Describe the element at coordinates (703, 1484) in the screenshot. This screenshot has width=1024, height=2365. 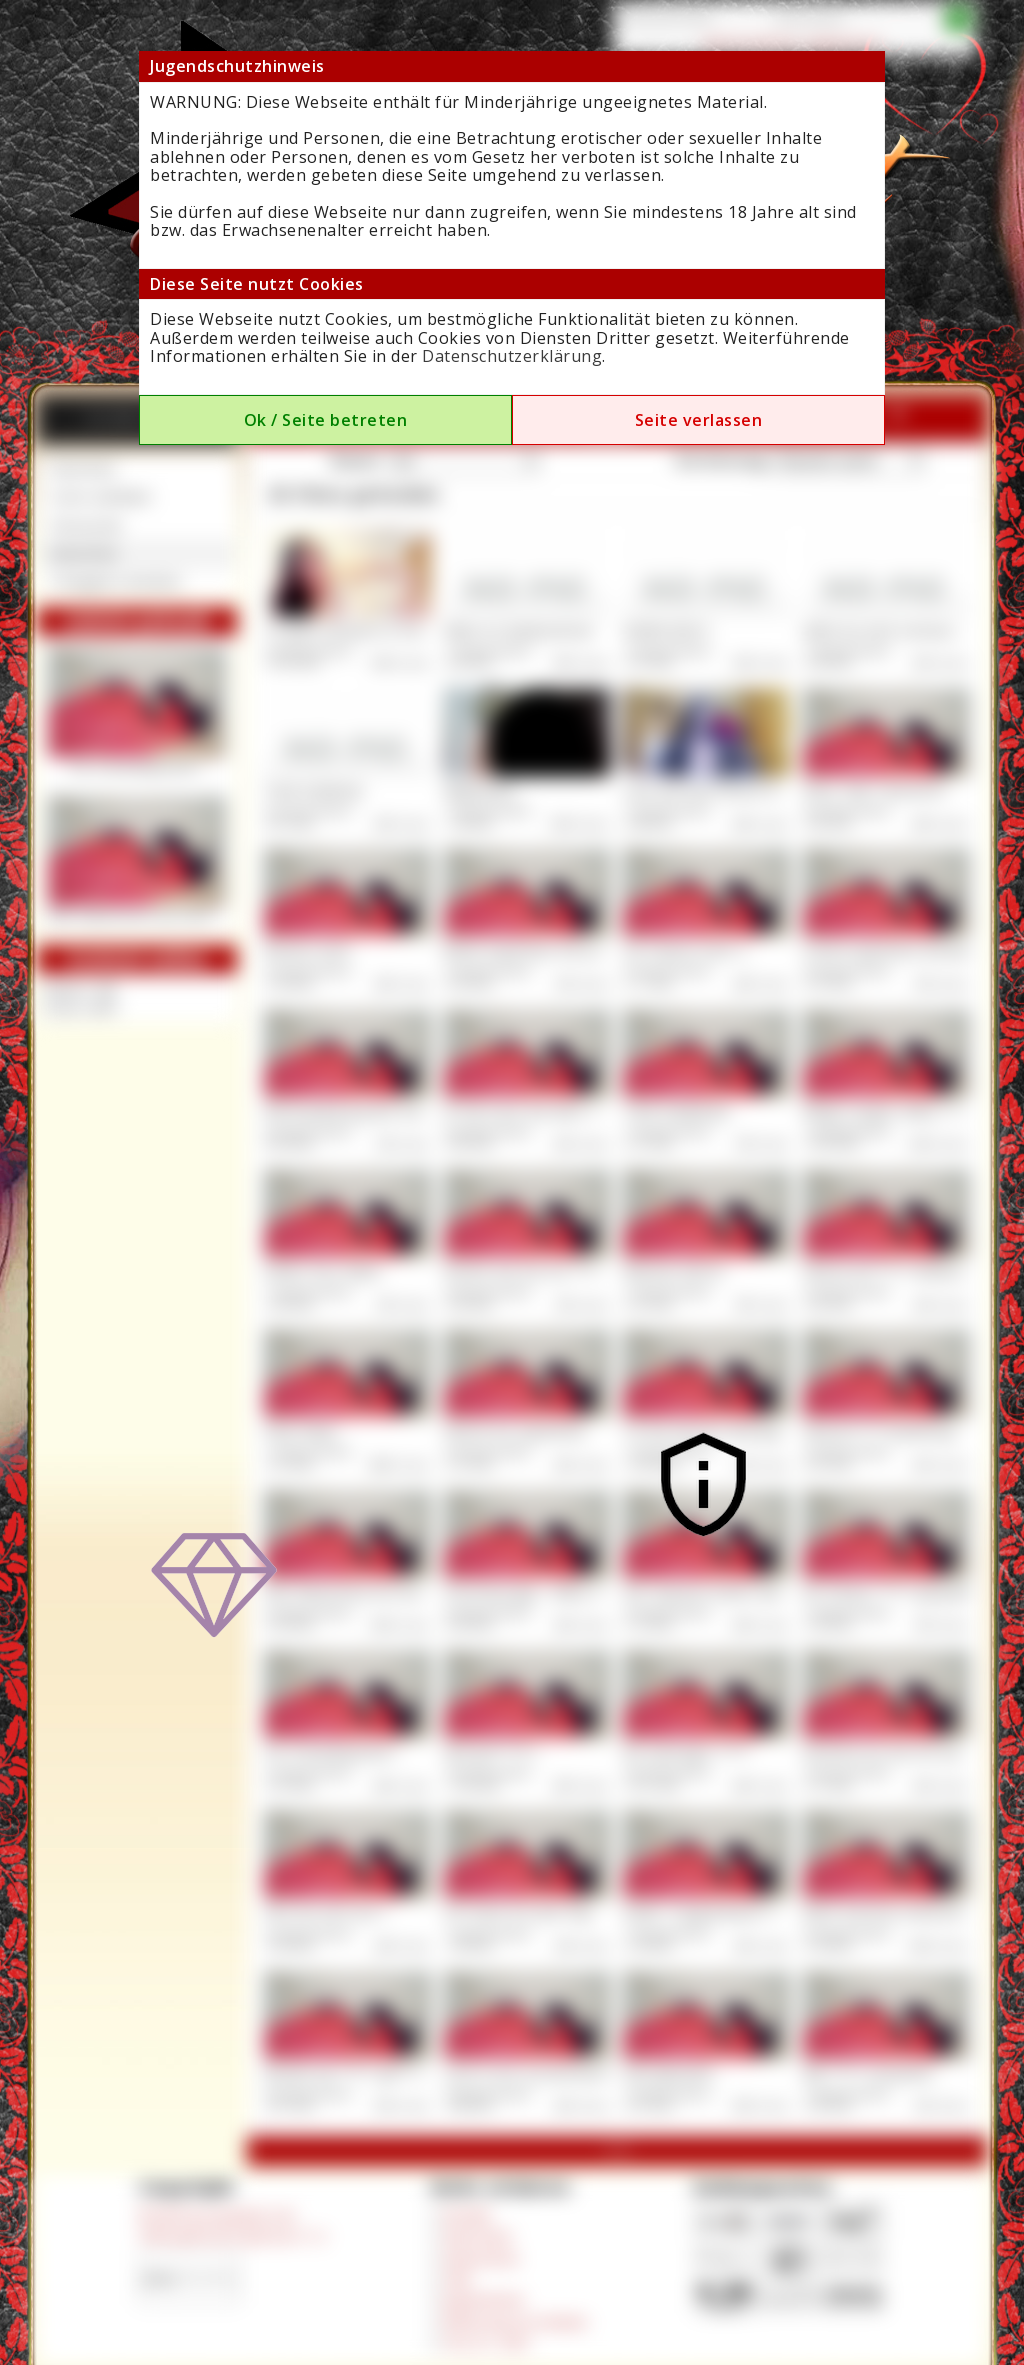
I see `view privacy policy or security information` at that location.